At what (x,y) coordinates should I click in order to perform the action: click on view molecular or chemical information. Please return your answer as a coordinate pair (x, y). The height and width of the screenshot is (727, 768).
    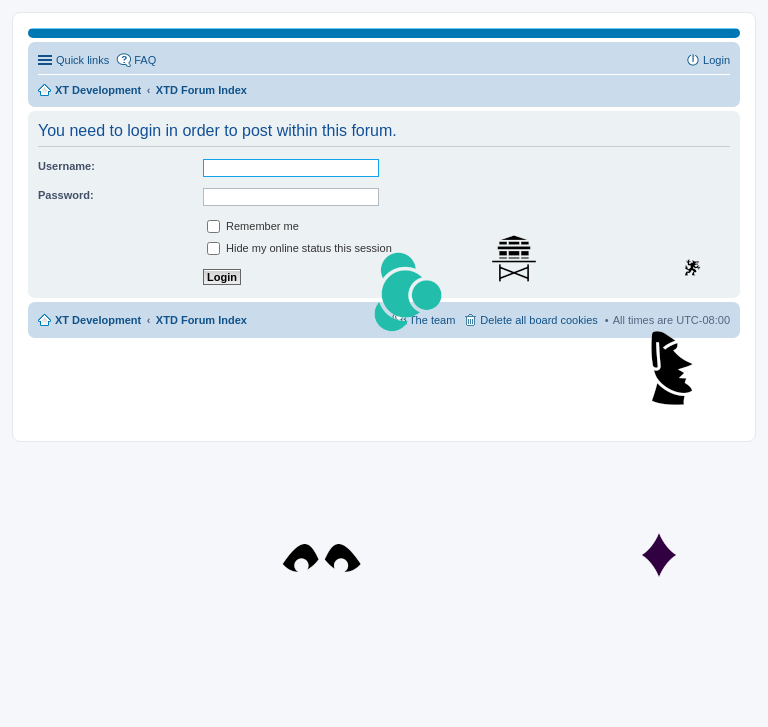
    Looking at the image, I should click on (408, 292).